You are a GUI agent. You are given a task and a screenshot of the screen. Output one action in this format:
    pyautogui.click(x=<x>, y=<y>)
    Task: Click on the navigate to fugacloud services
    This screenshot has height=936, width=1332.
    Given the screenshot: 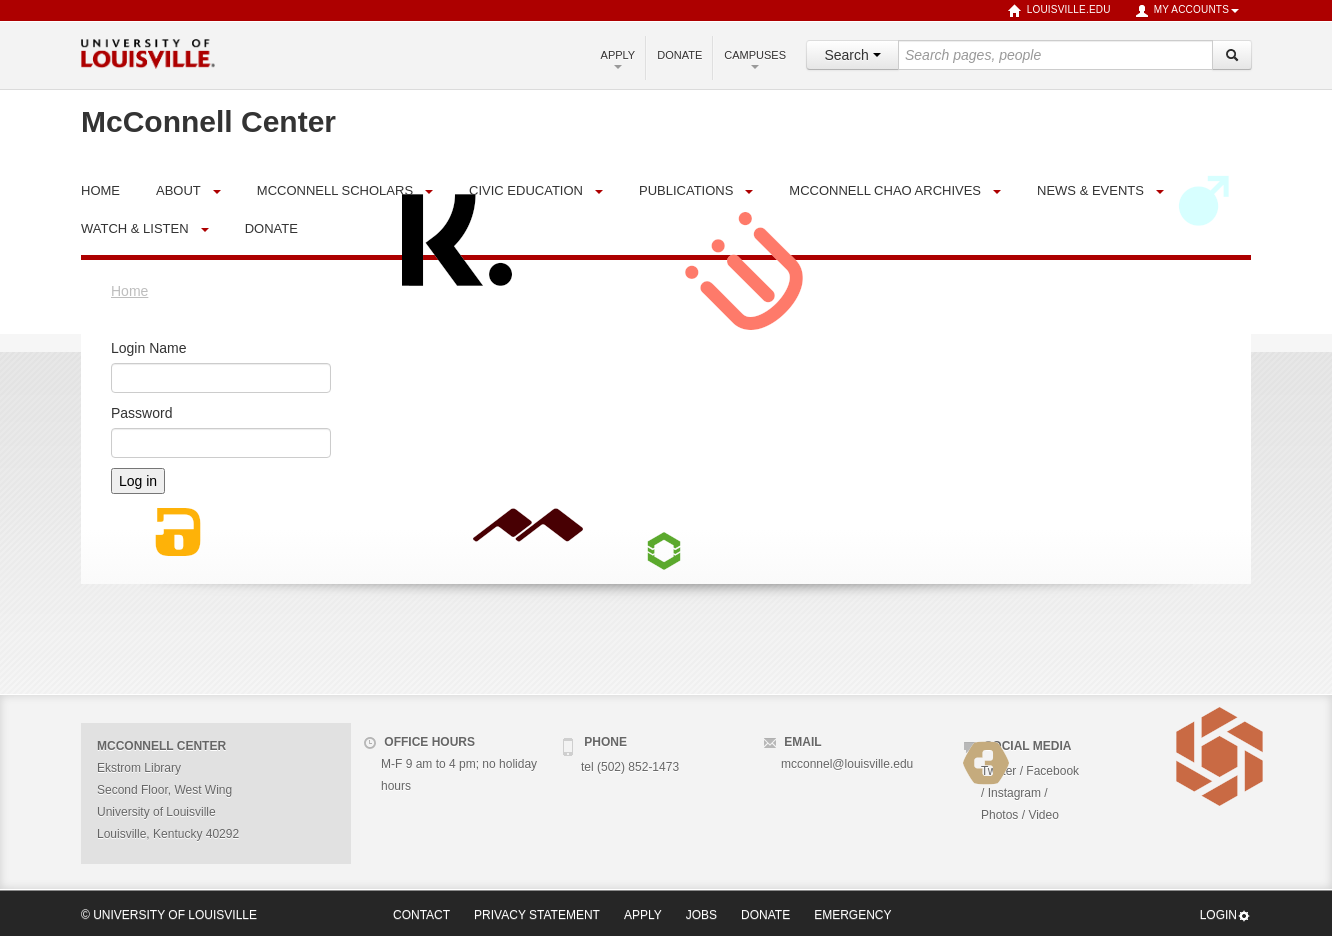 What is the action you would take?
    pyautogui.click(x=664, y=551)
    